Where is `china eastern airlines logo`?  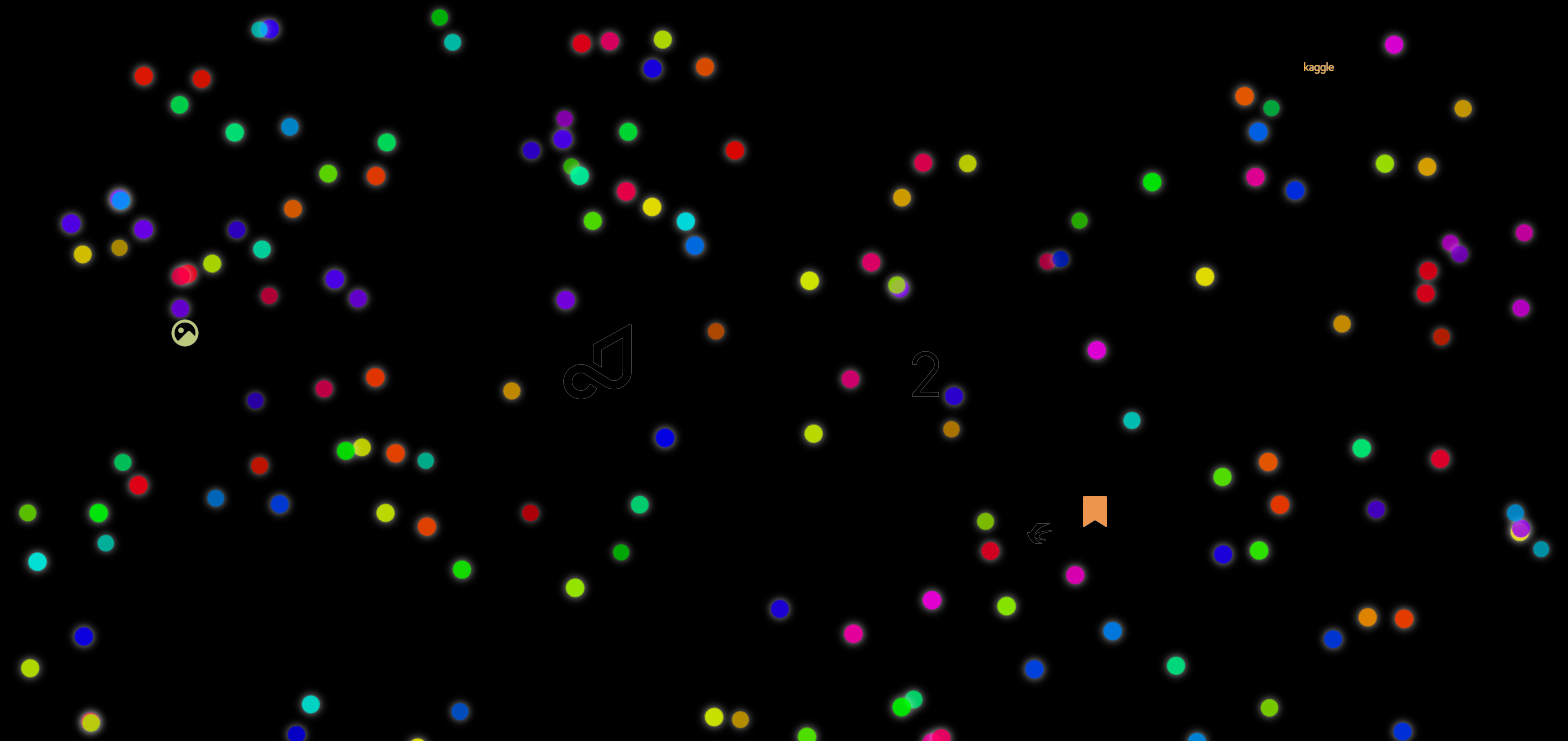 china eastern airlines logo is located at coordinates (1039, 533).